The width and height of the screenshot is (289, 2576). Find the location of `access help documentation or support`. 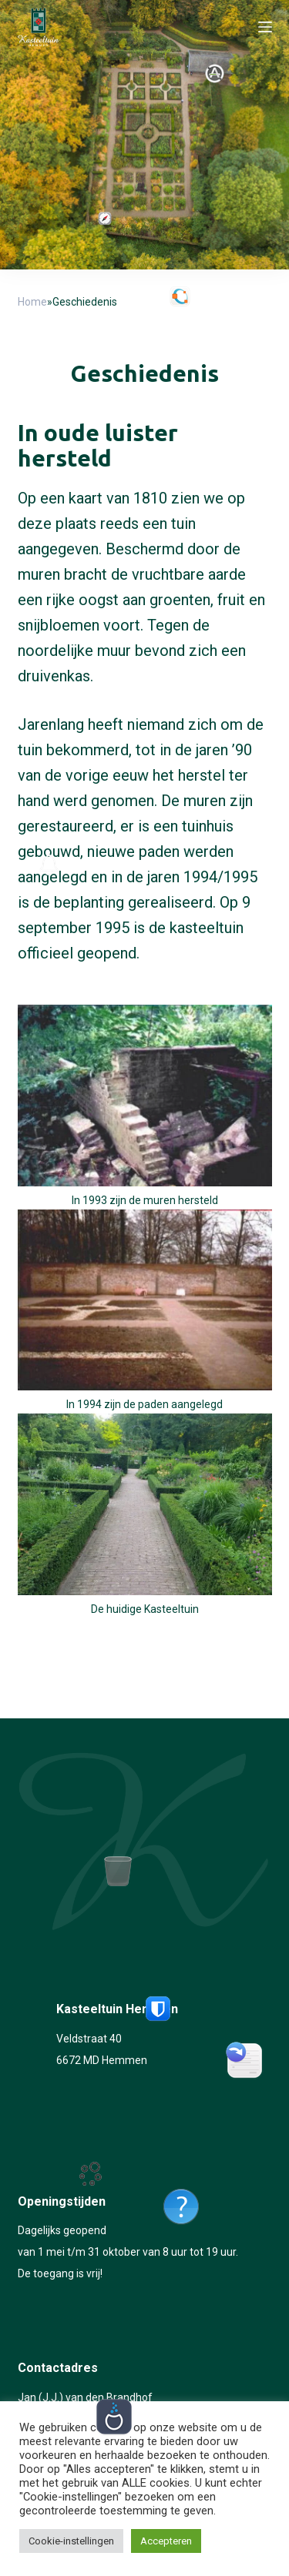

access help documentation or support is located at coordinates (181, 2206).